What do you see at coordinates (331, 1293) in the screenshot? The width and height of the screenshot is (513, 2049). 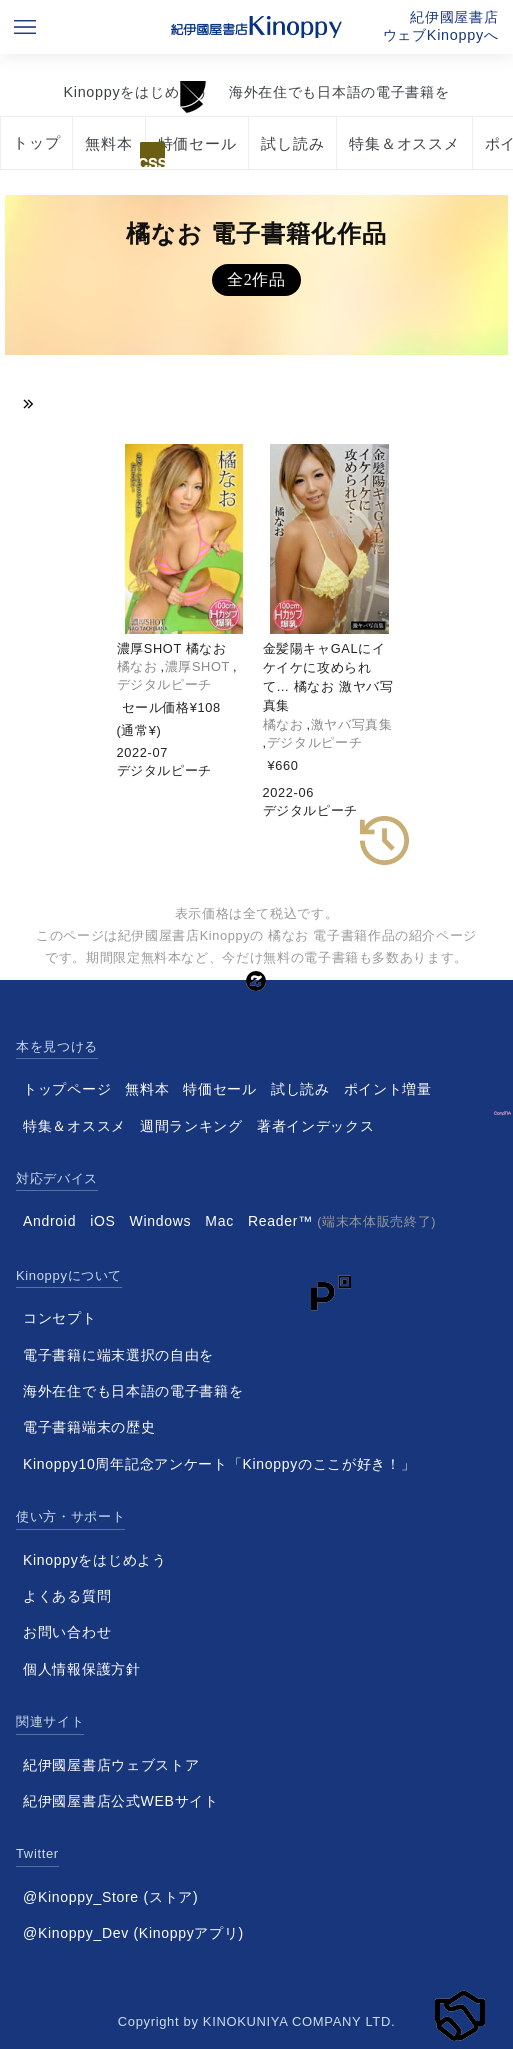 I see `open the PicPay app` at bounding box center [331, 1293].